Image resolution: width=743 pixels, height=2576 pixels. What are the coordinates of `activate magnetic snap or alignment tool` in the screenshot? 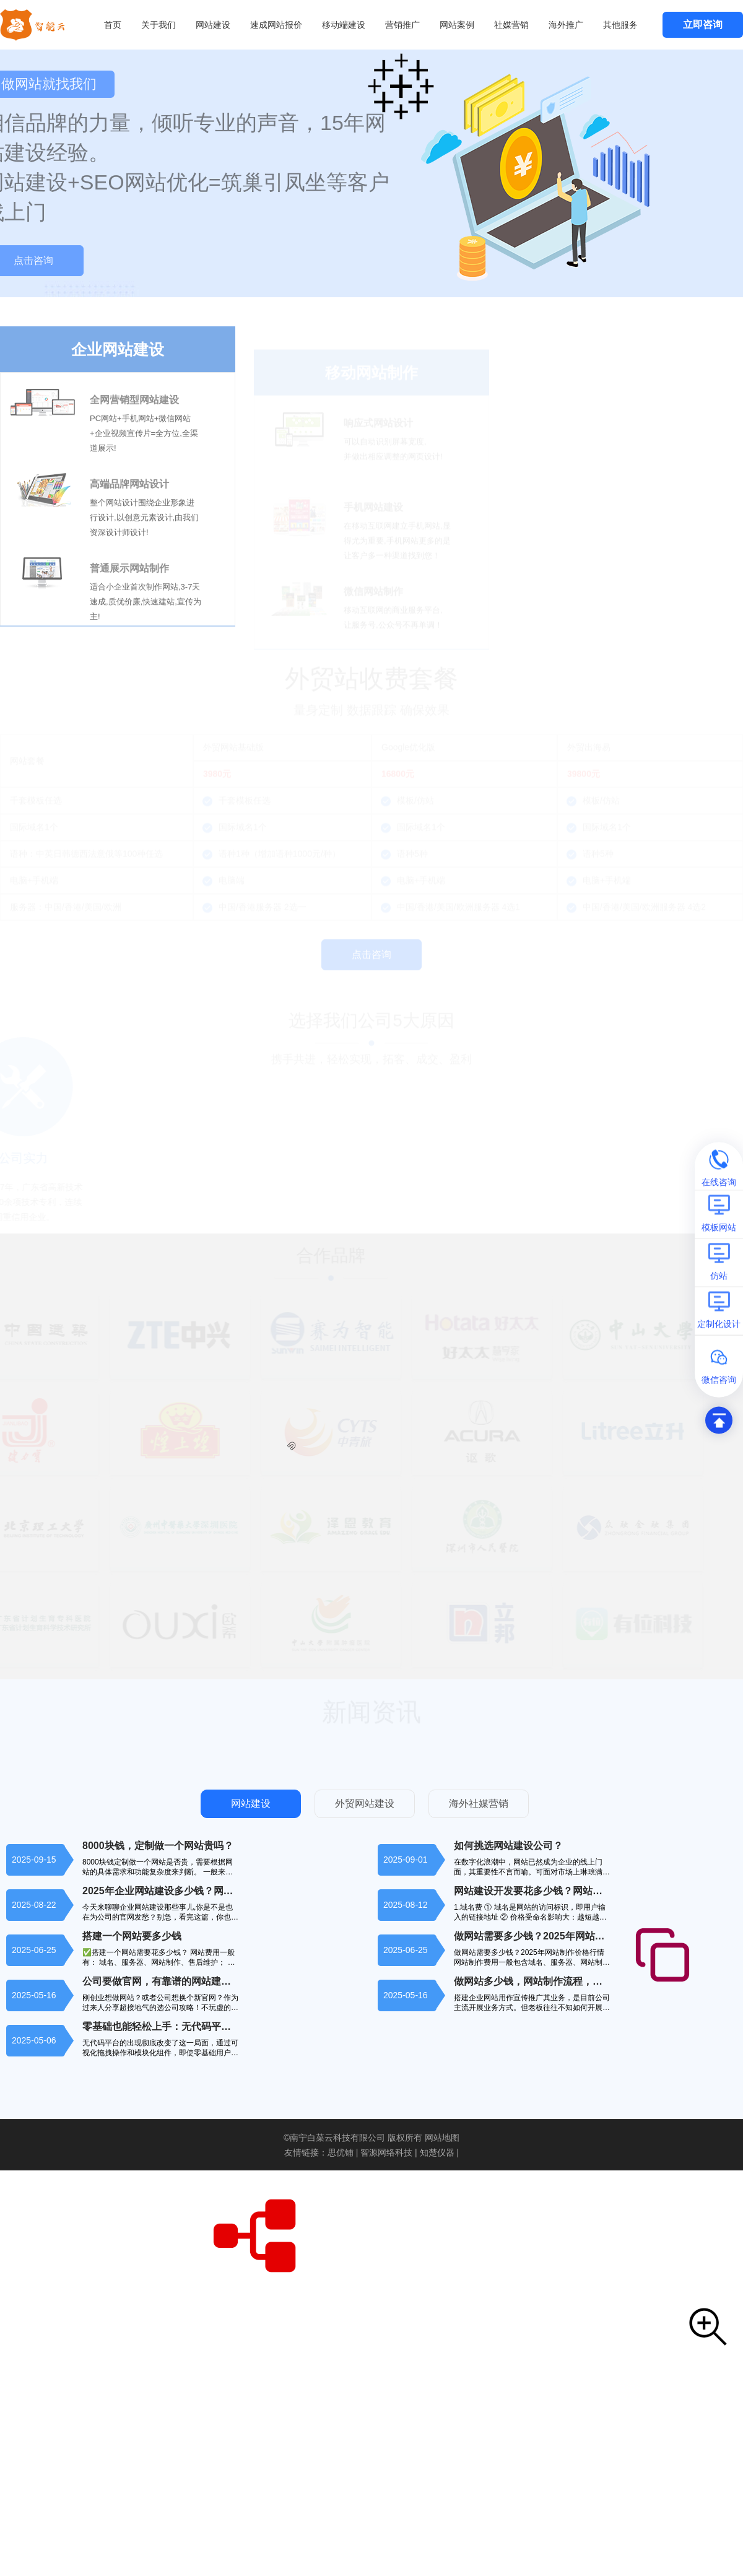 It's located at (292, 1446).